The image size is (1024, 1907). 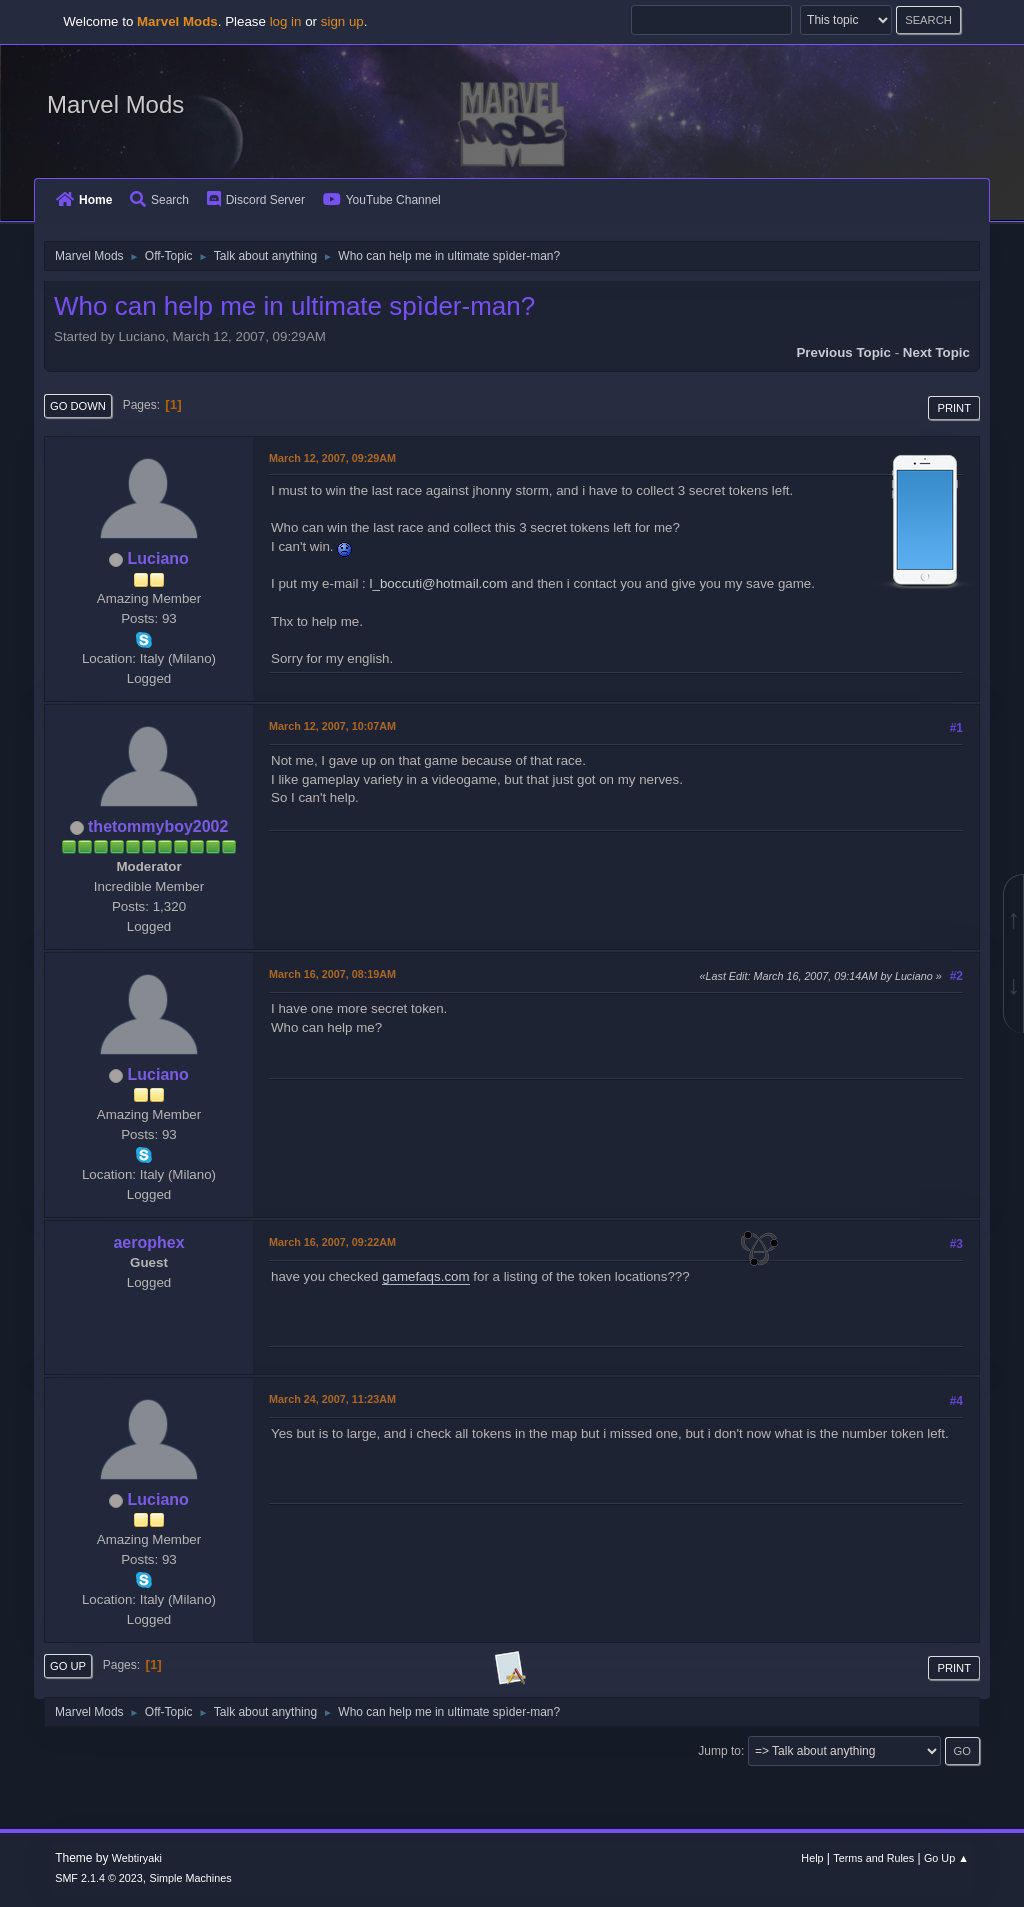 What do you see at coordinates (759, 1248) in the screenshot?
I see `access bonjour network discovery settings` at bounding box center [759, 1248].